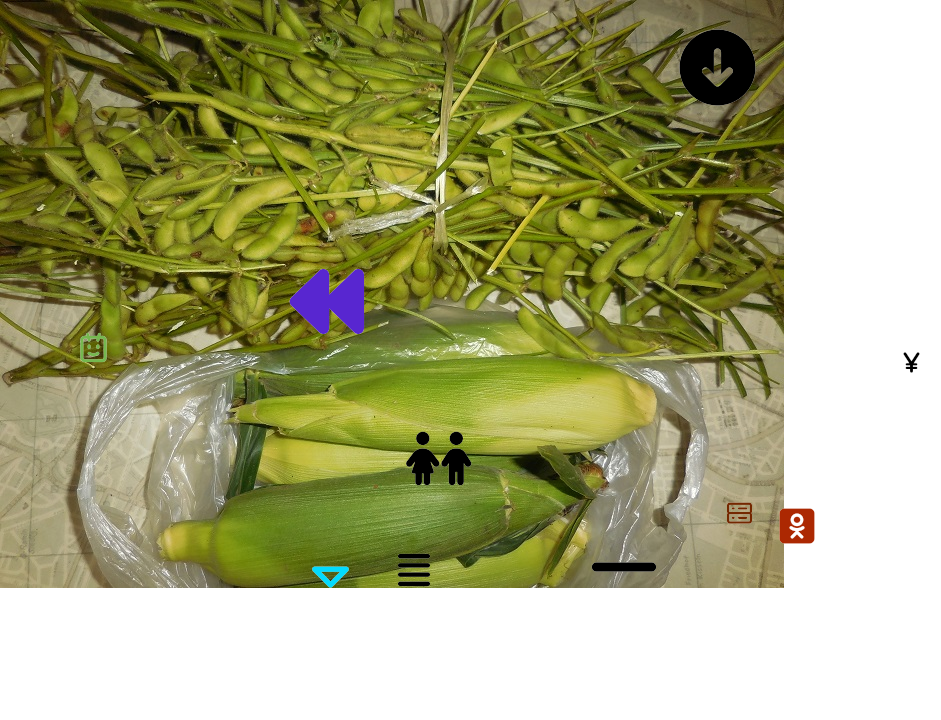 This screenshot has height=720, width=941. What do you see at coordinates (331, 301) in the screenshot?
I see `skip to previous track` at bounding box center [331, 301].